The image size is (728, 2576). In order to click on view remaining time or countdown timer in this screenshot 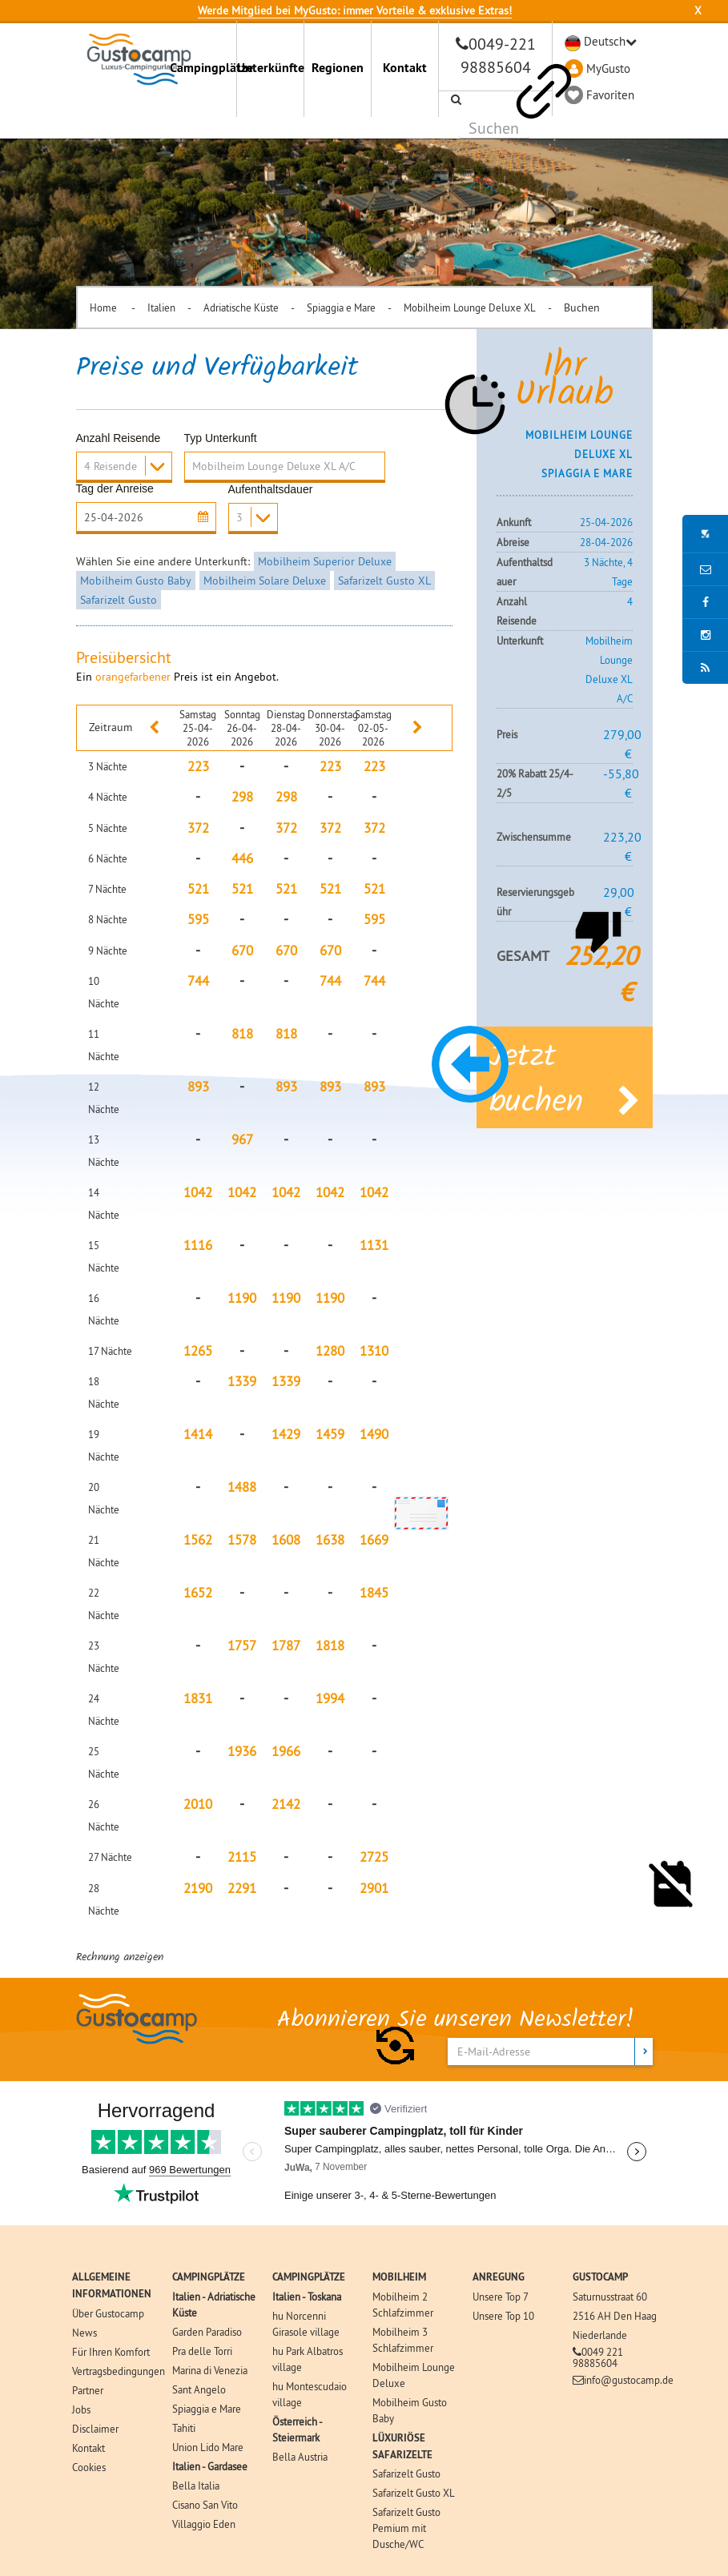, I will do `click(475, 404)`.